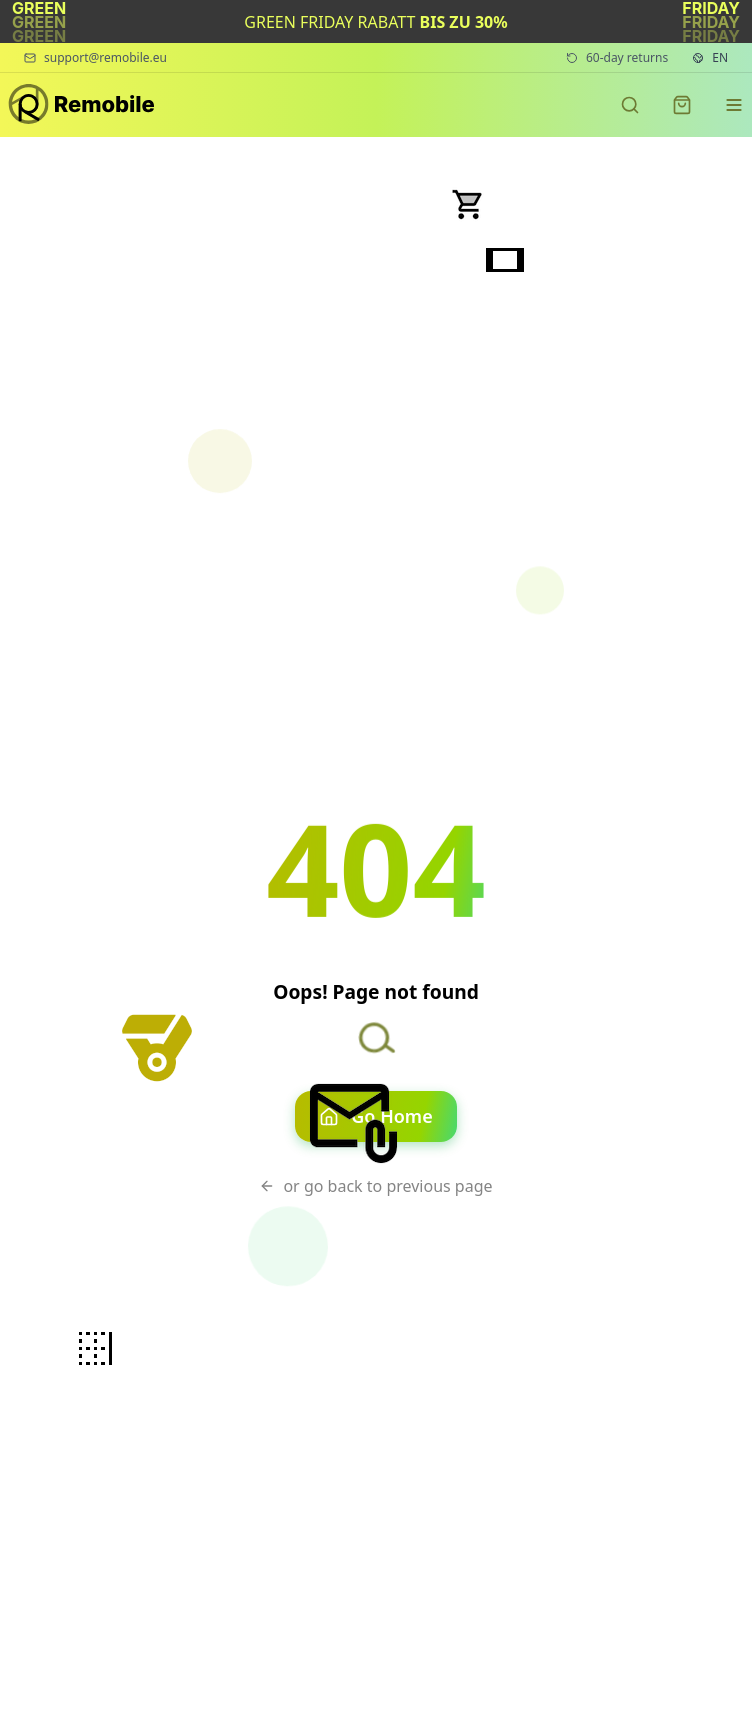  Describe the element at coordinates (157, 1048) in the screenshot. I see `view achievements or awards` at that location.